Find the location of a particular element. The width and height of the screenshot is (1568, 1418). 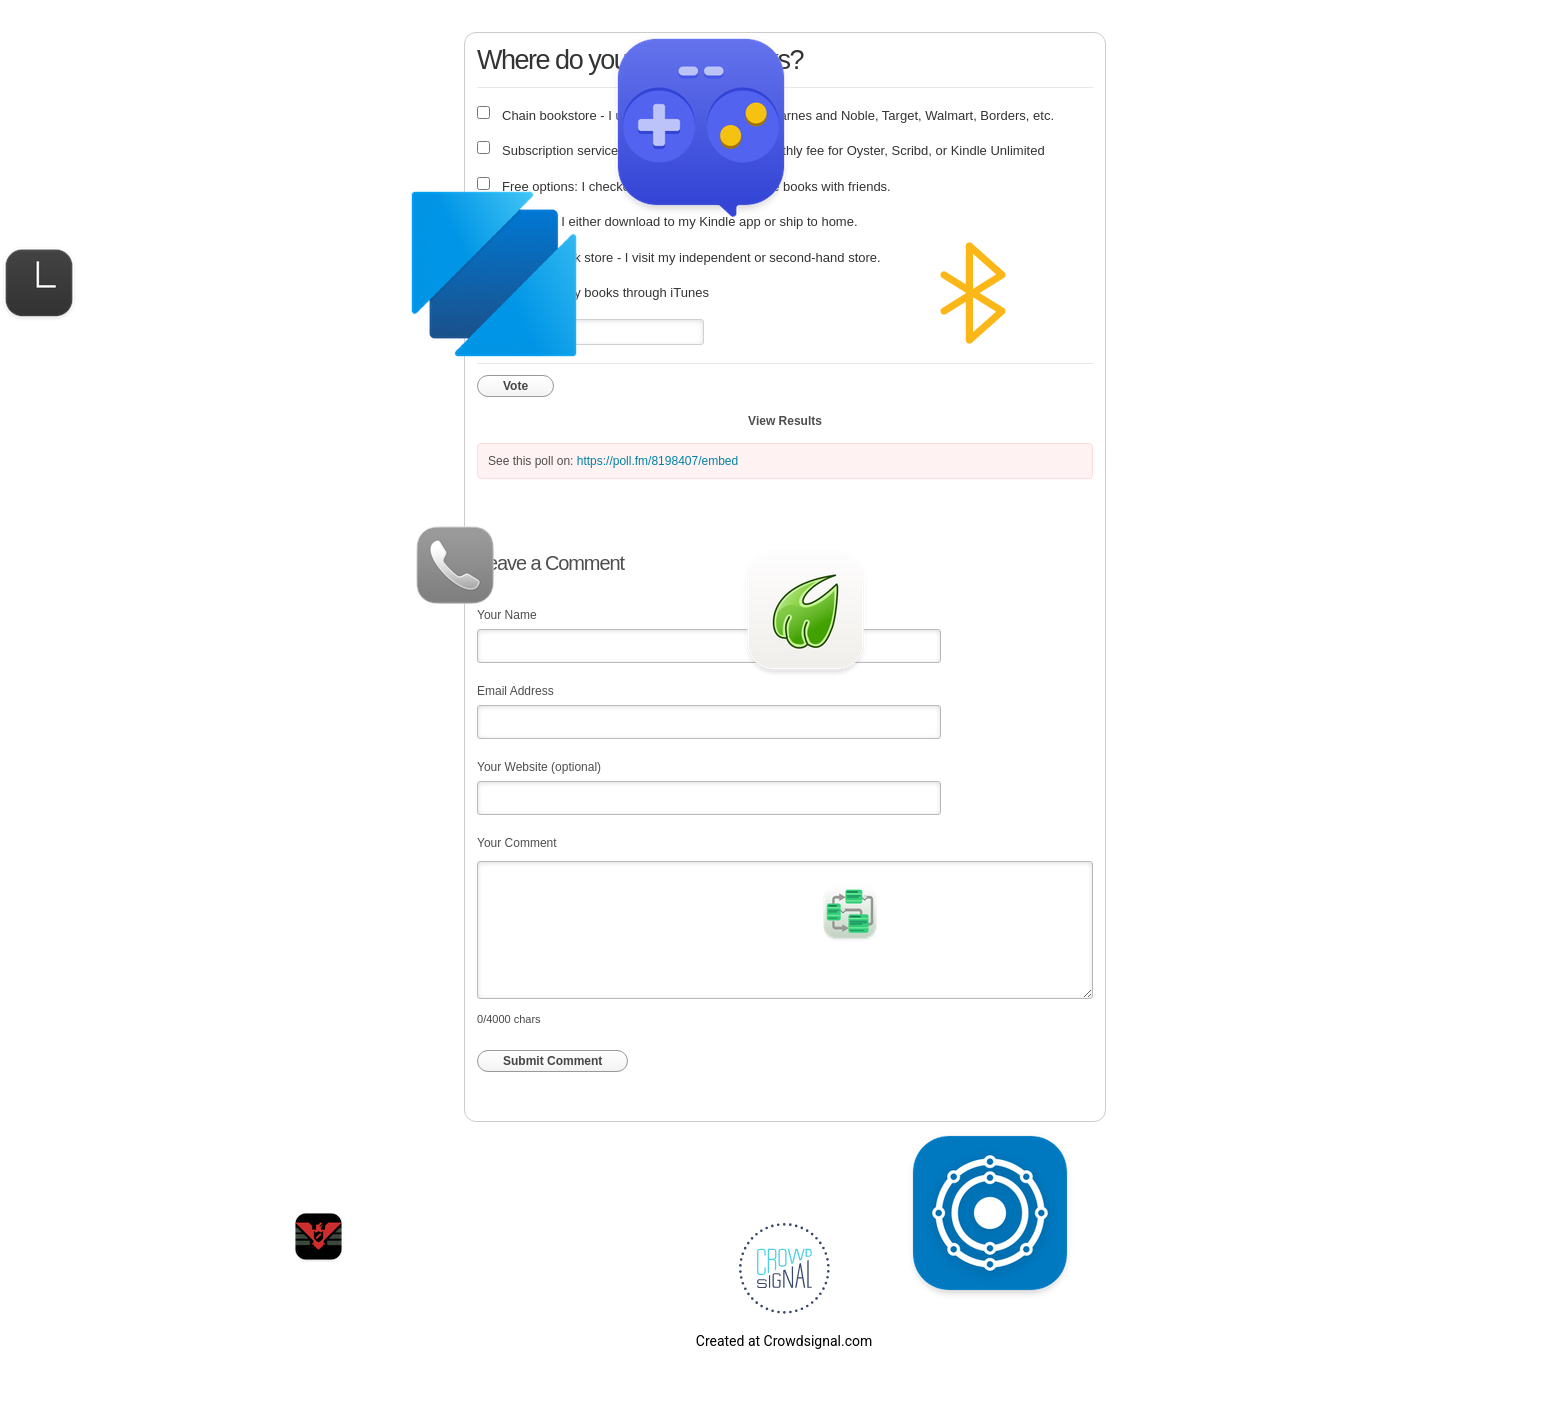

open gaphor modeling application is located at coordinates (850, 912).